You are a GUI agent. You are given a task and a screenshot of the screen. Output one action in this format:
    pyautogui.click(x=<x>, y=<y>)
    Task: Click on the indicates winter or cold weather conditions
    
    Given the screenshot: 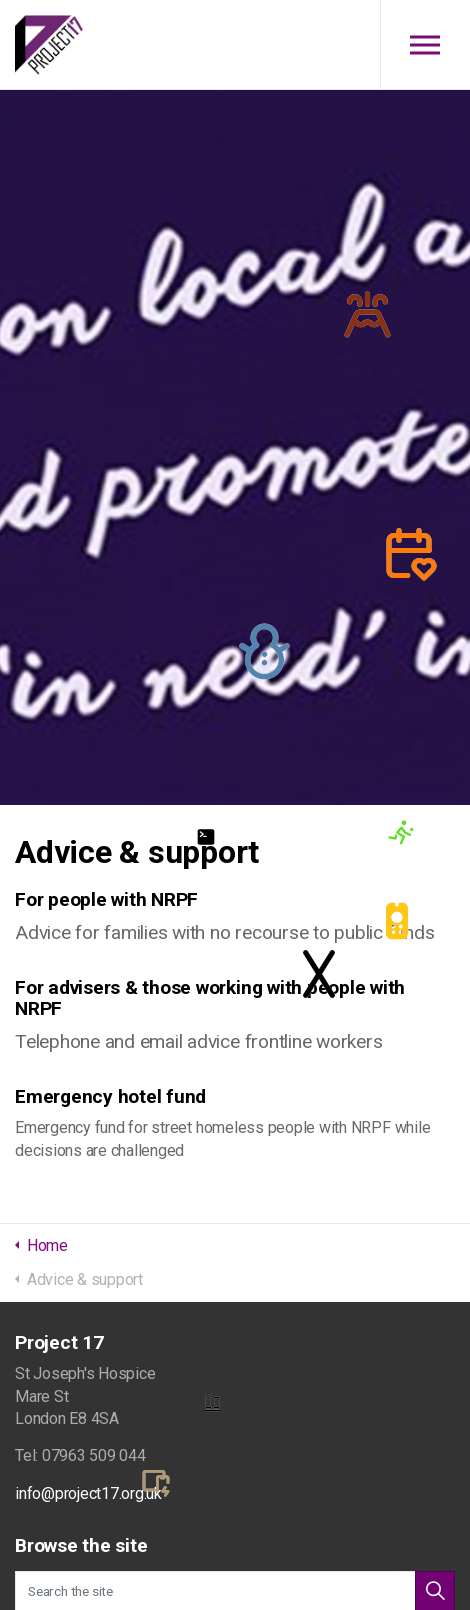 What is the action you would take?
    pyautogui.click(x=264, y=651)
    